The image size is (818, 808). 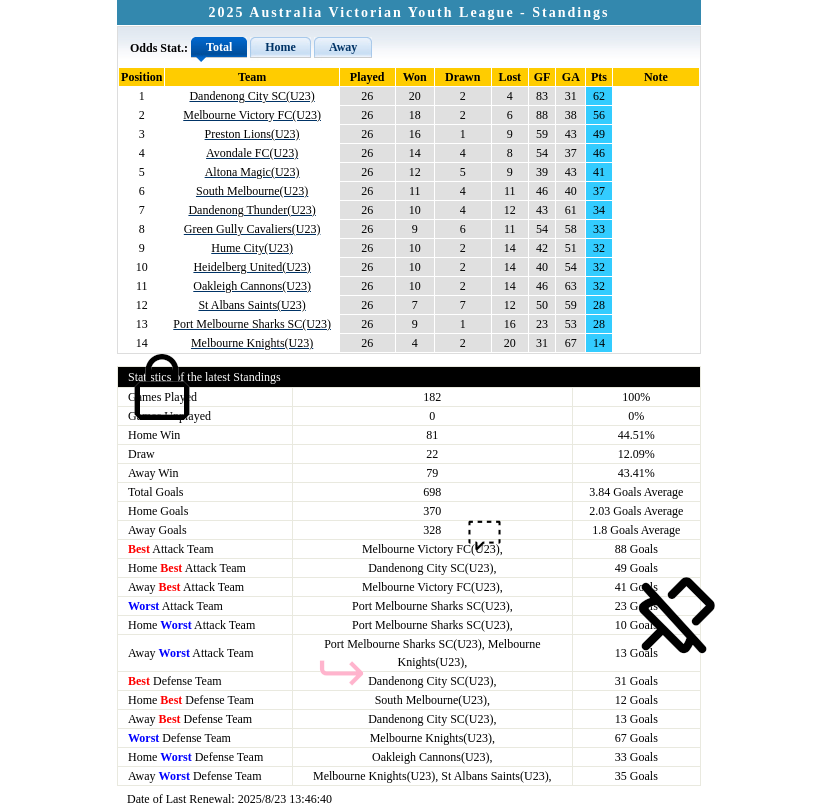 What do you see at coordinates (674, 618) in the screenshot?
I see `unpin this item` at bounding box center [674, 618].